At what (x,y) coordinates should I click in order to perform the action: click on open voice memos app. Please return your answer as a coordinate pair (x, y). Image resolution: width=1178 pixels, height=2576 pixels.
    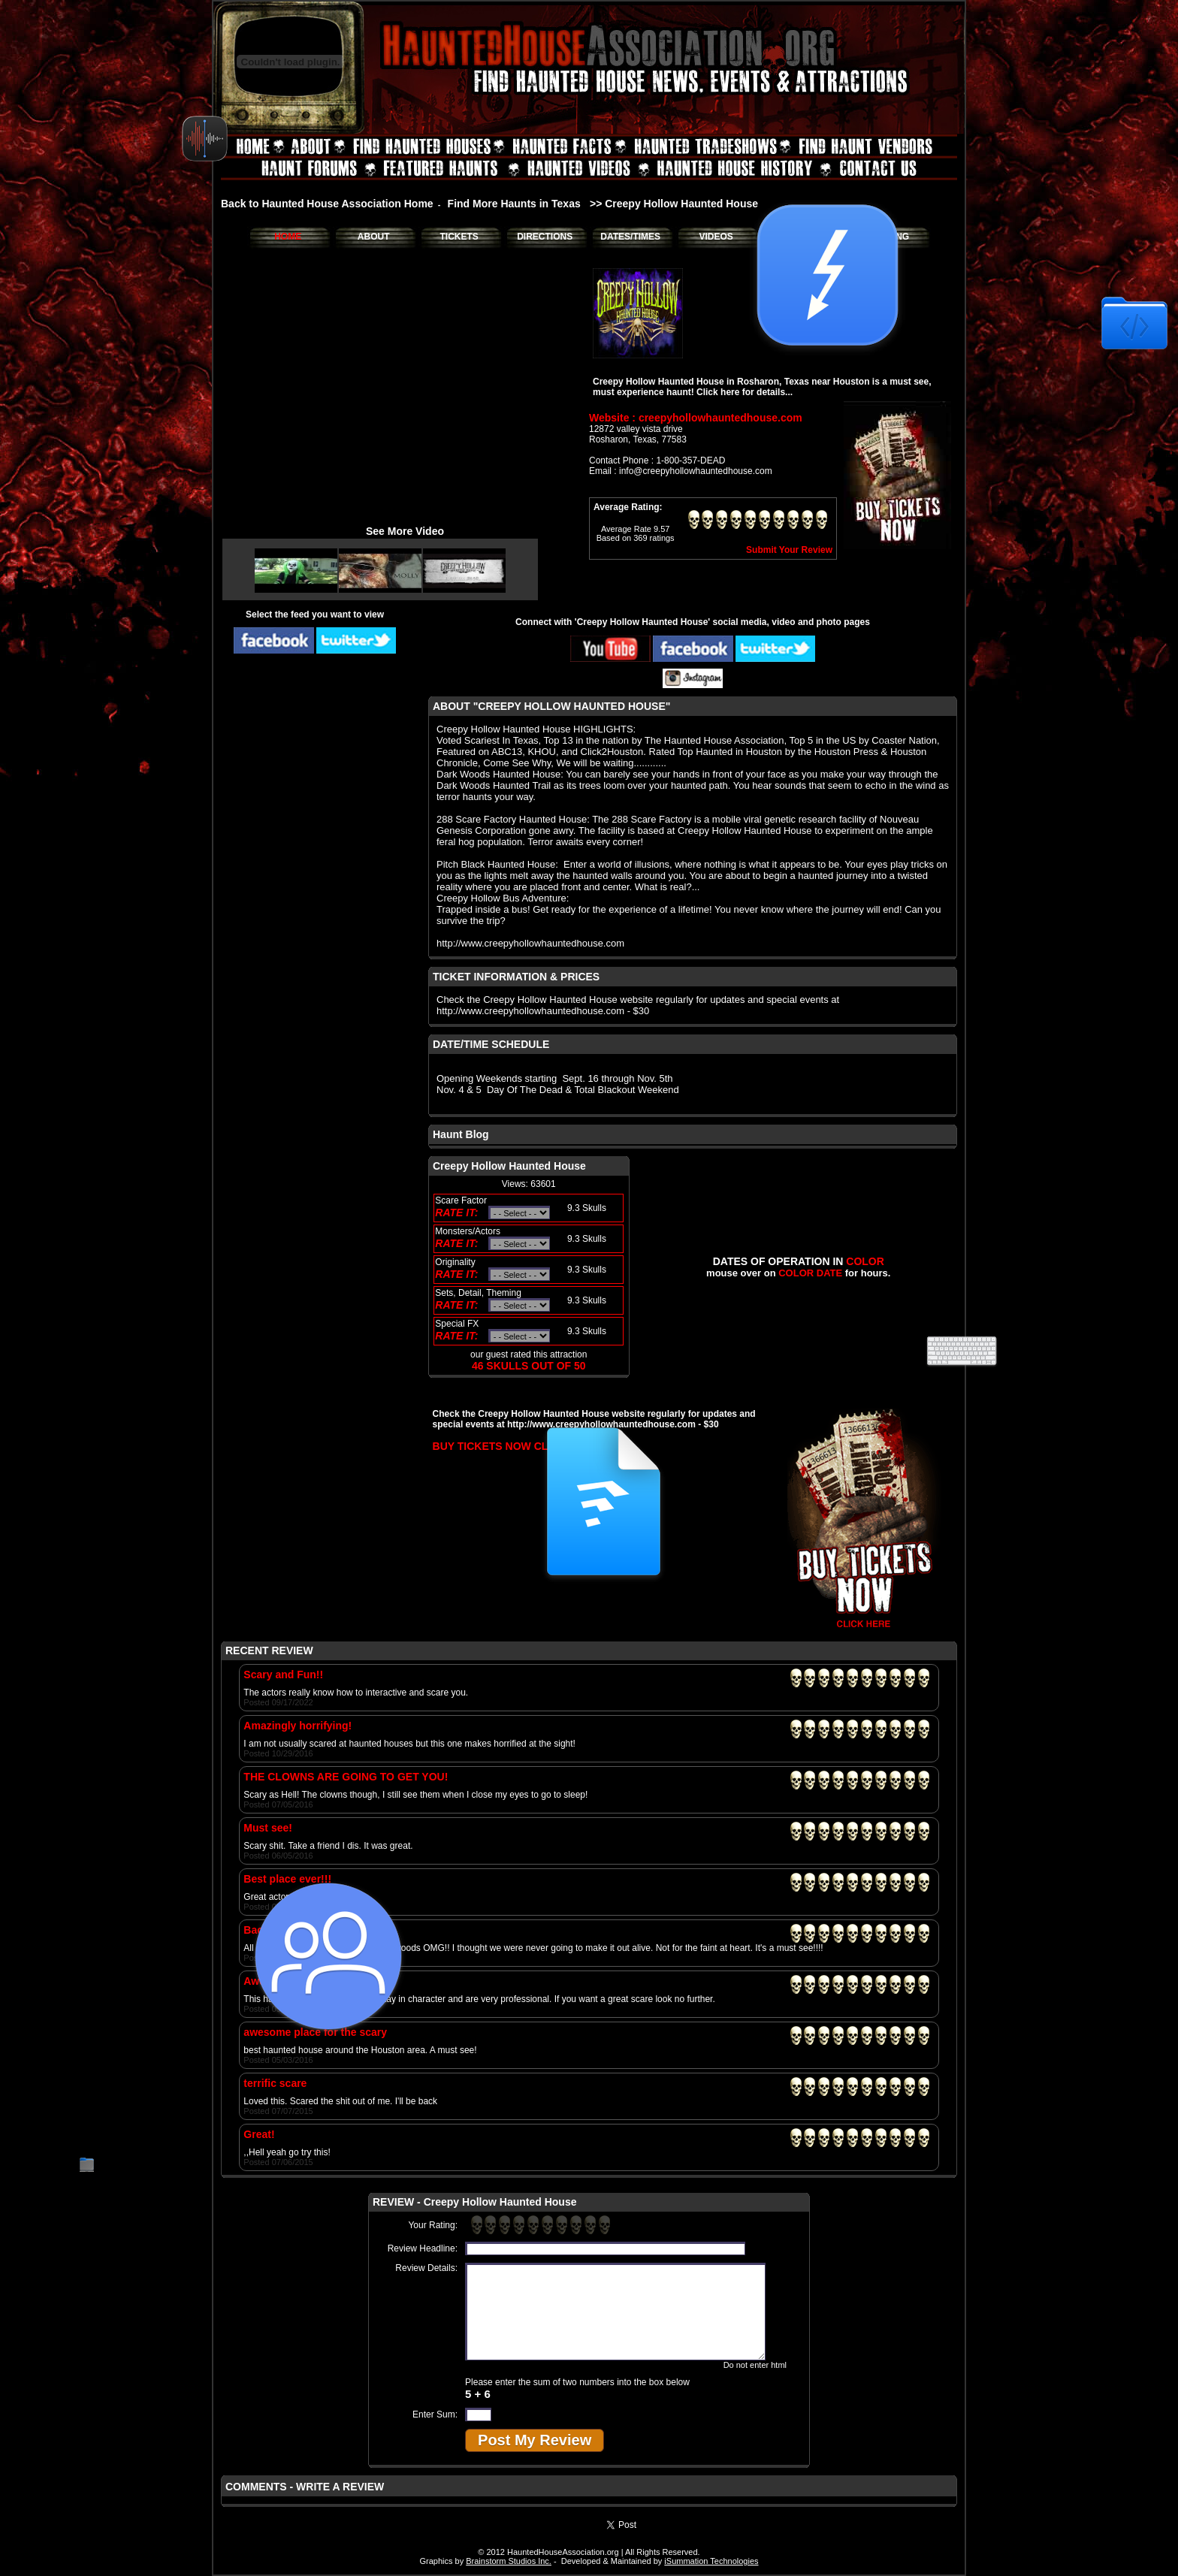
    Looking at the image, I should click on (204, 138).